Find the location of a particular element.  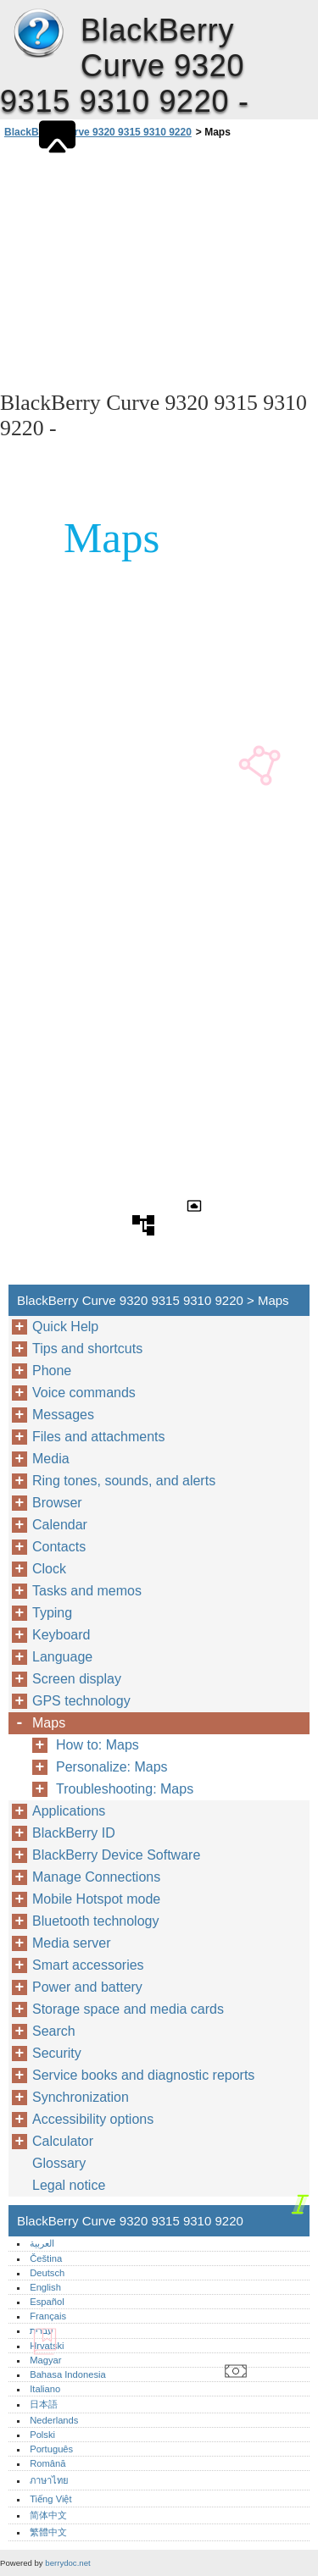

create a polygon shape is located at coordinates (260, 766).